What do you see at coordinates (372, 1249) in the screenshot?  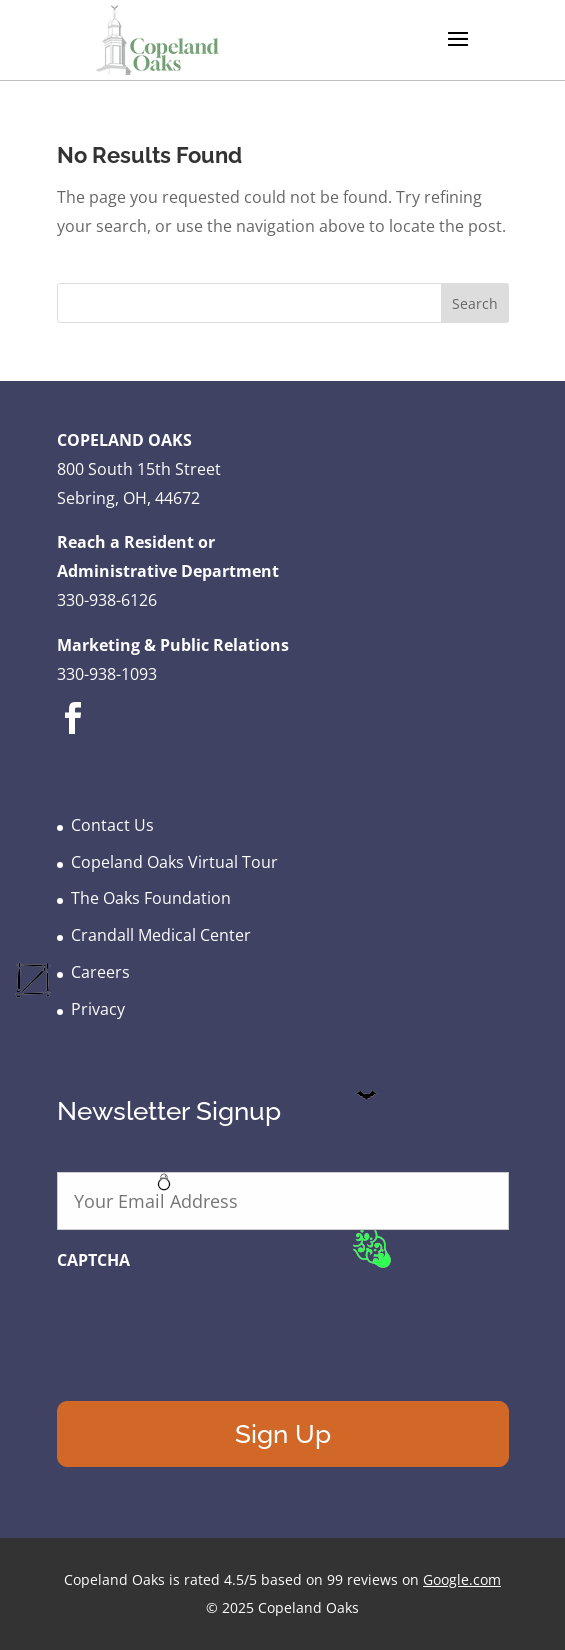 I see `cast a fireball spell or ability` at bounding box center [372, 1249].